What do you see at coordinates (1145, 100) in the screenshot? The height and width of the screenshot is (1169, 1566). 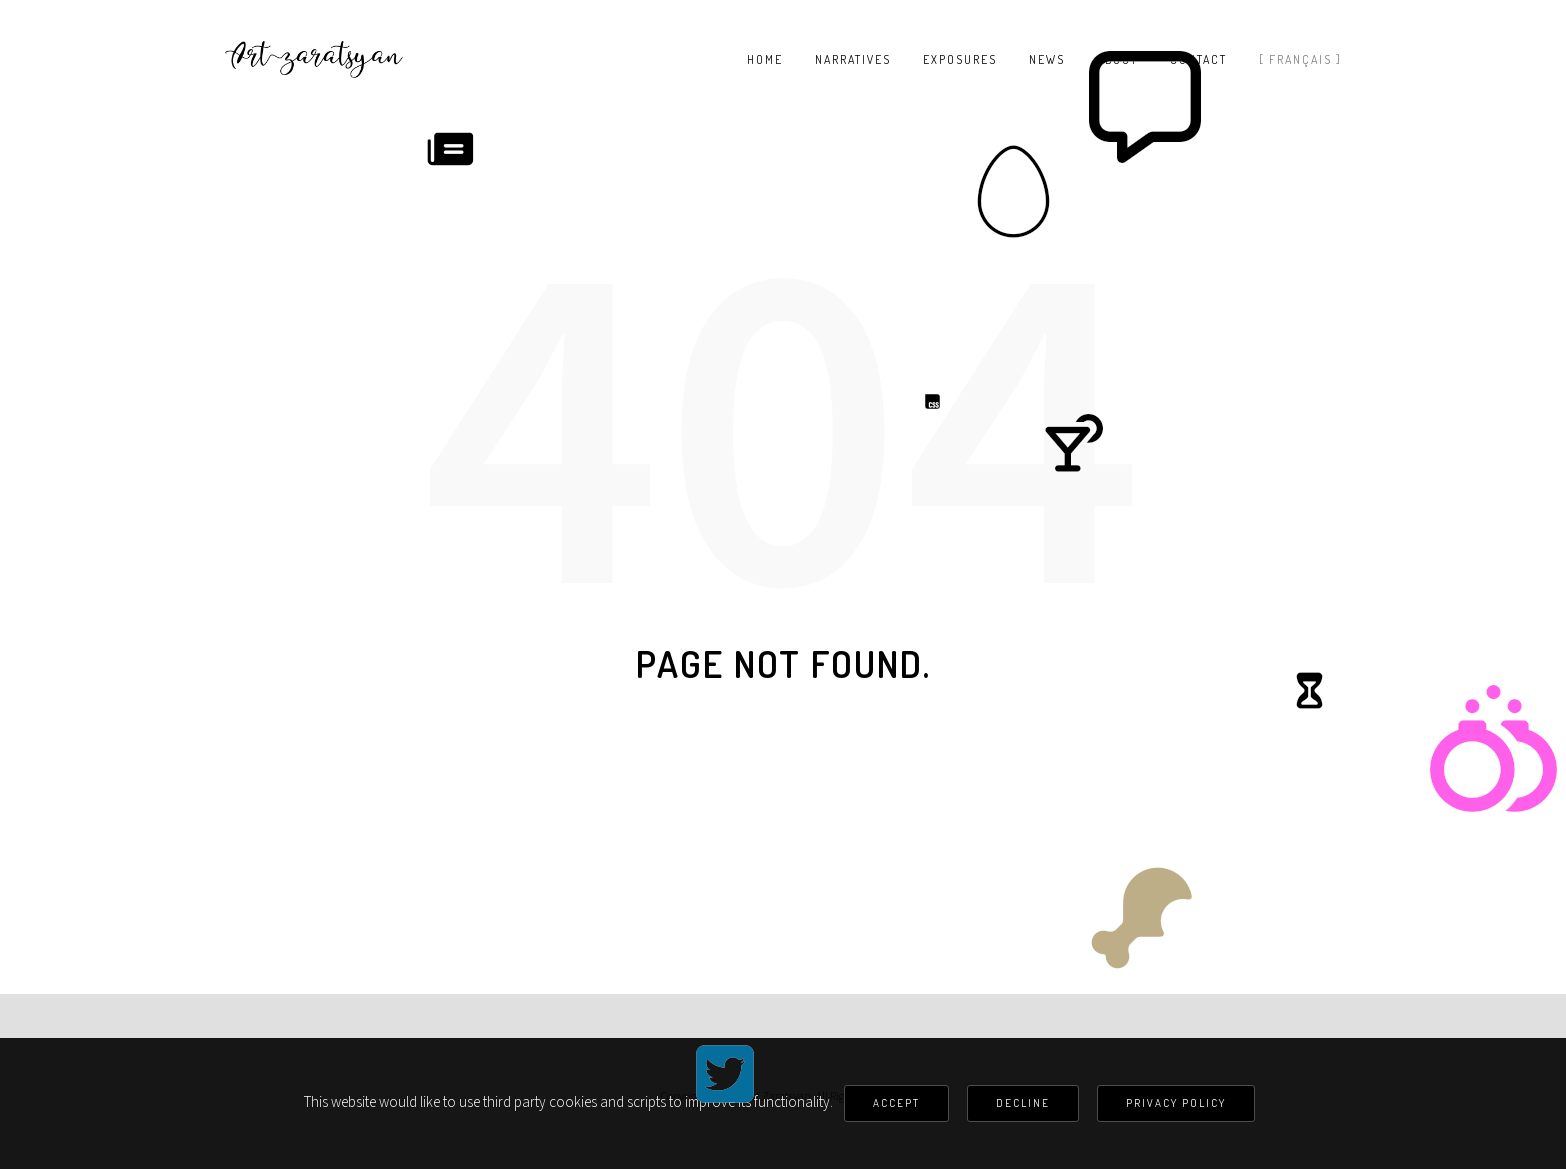 I see `open chat or messaging` at bounding box center [1145, 100].